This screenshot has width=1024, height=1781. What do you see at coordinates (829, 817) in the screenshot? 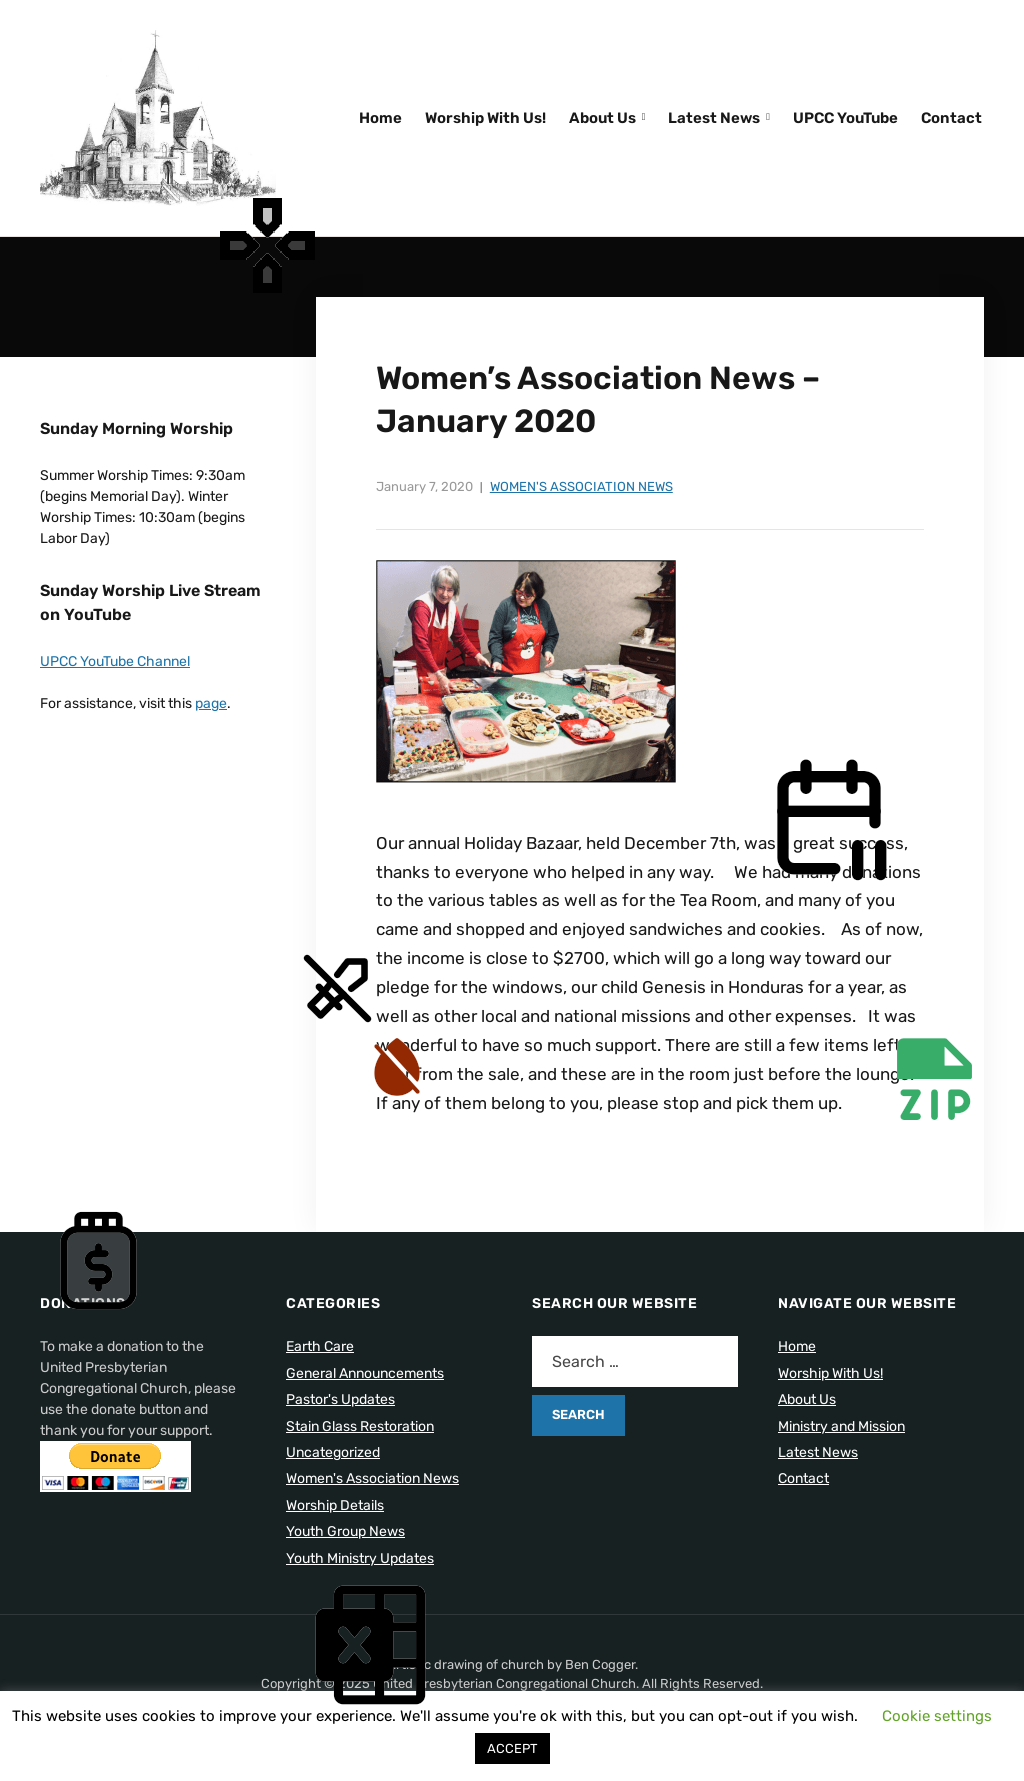
I see `pause a scheduled event` at bounding box center [829, 817].